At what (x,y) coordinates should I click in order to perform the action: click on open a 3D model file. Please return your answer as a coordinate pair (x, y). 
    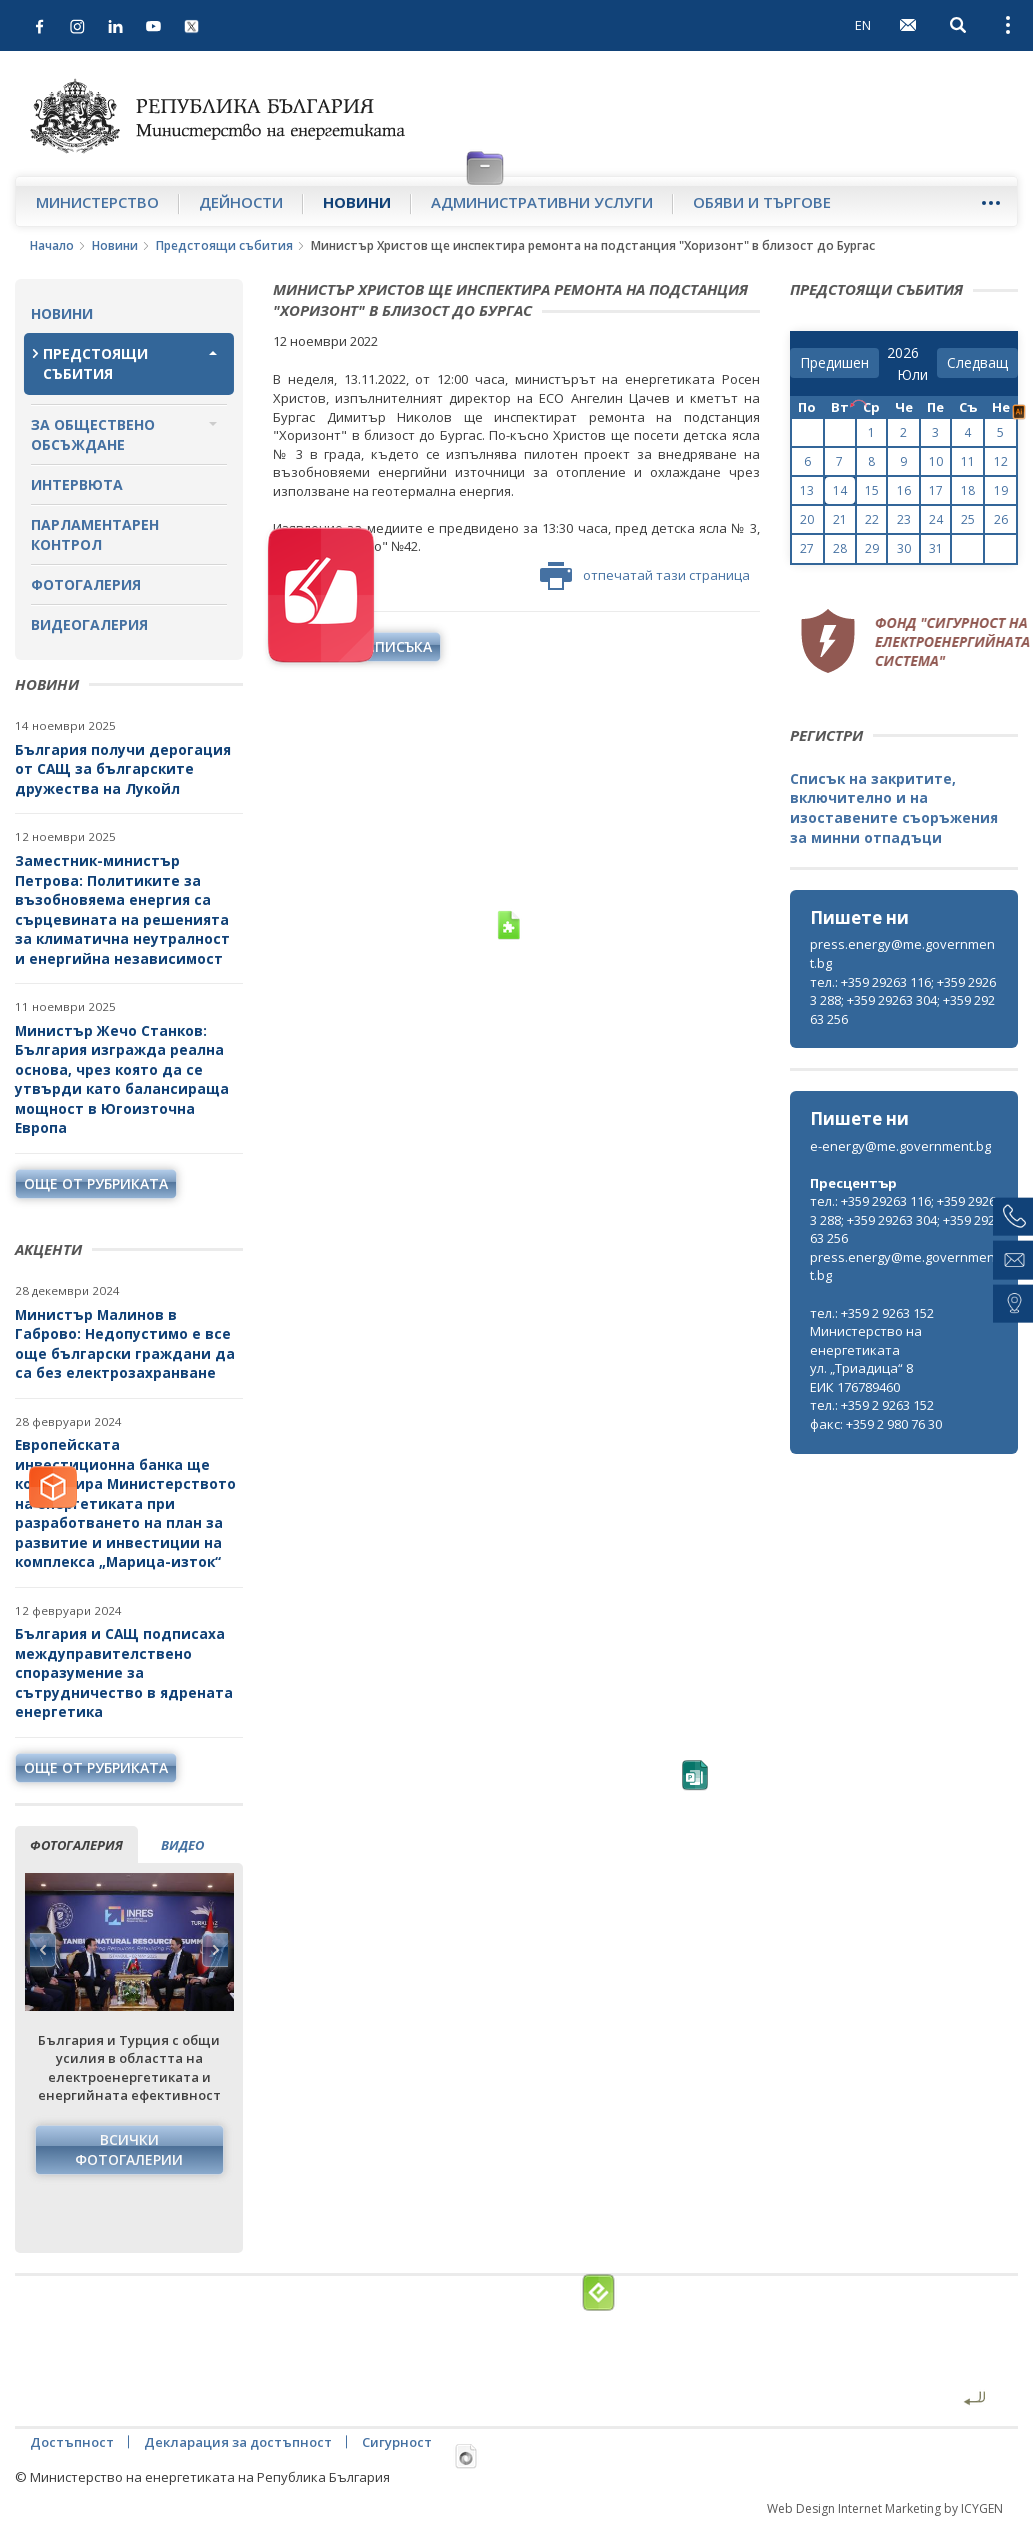
    Looking at the image, I should click on (53, 1486).